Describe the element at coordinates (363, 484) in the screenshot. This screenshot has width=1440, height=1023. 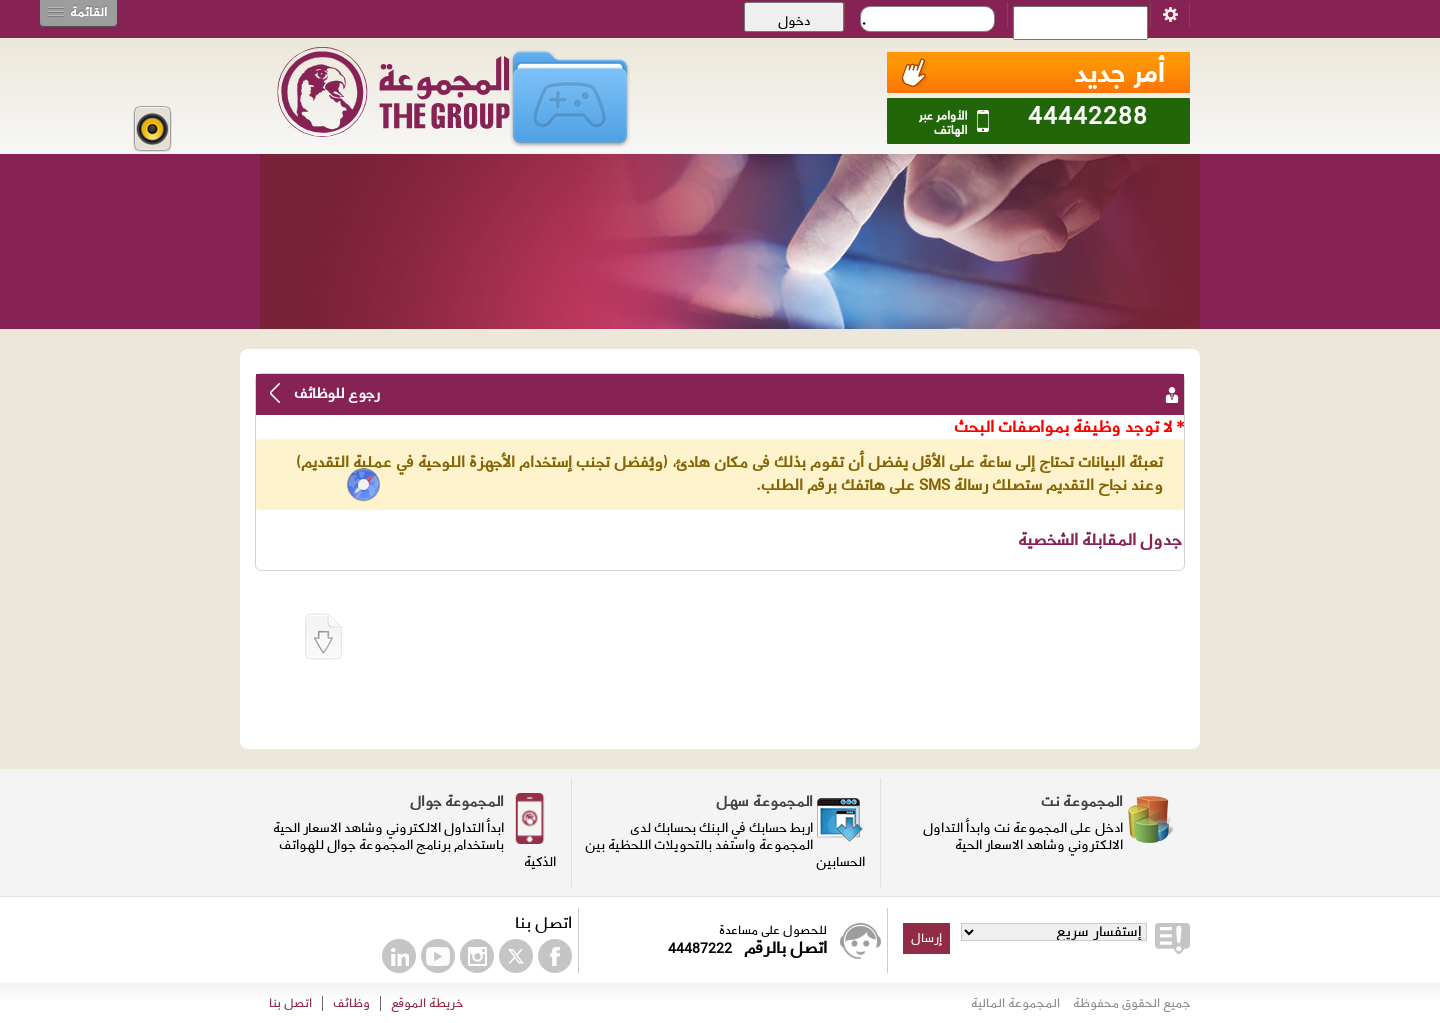
I see `open the web browser app` at that location.